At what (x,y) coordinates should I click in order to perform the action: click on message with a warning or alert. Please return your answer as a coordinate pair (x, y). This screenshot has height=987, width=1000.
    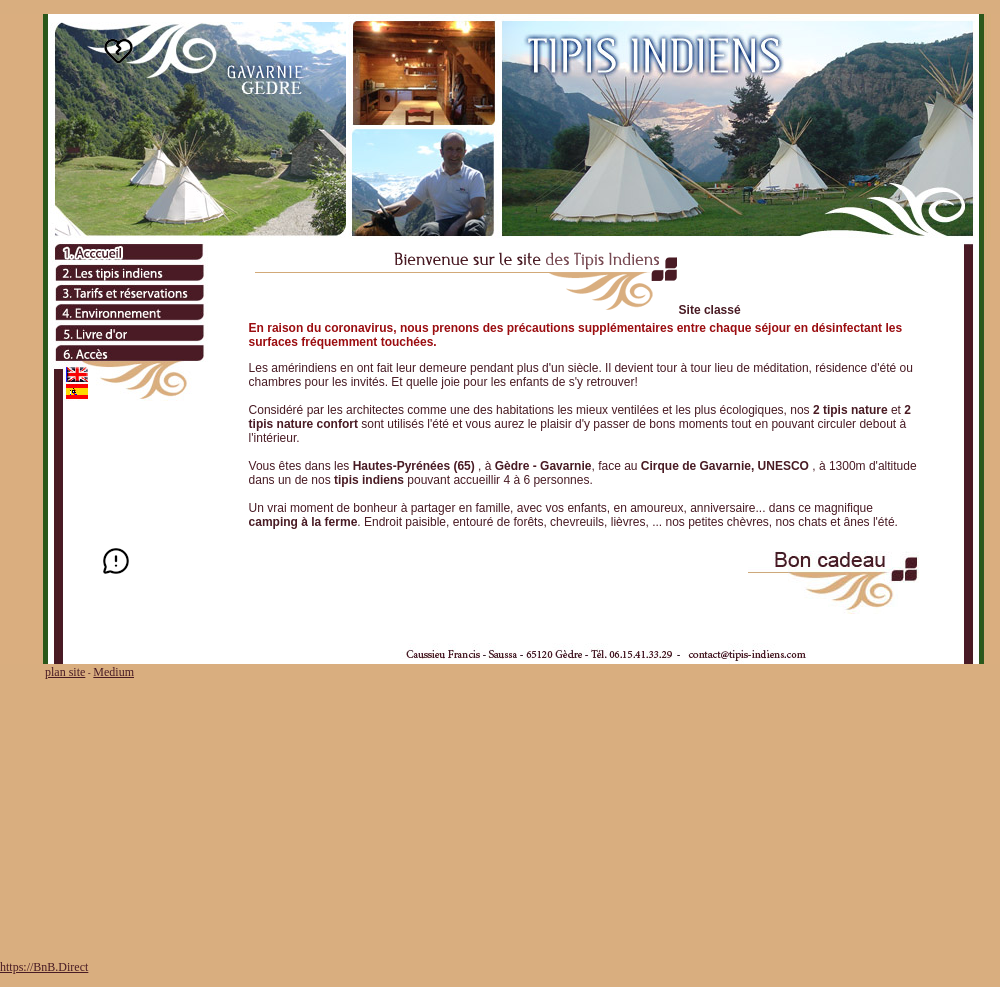
    Looking at the image, I should click on (116, 561).